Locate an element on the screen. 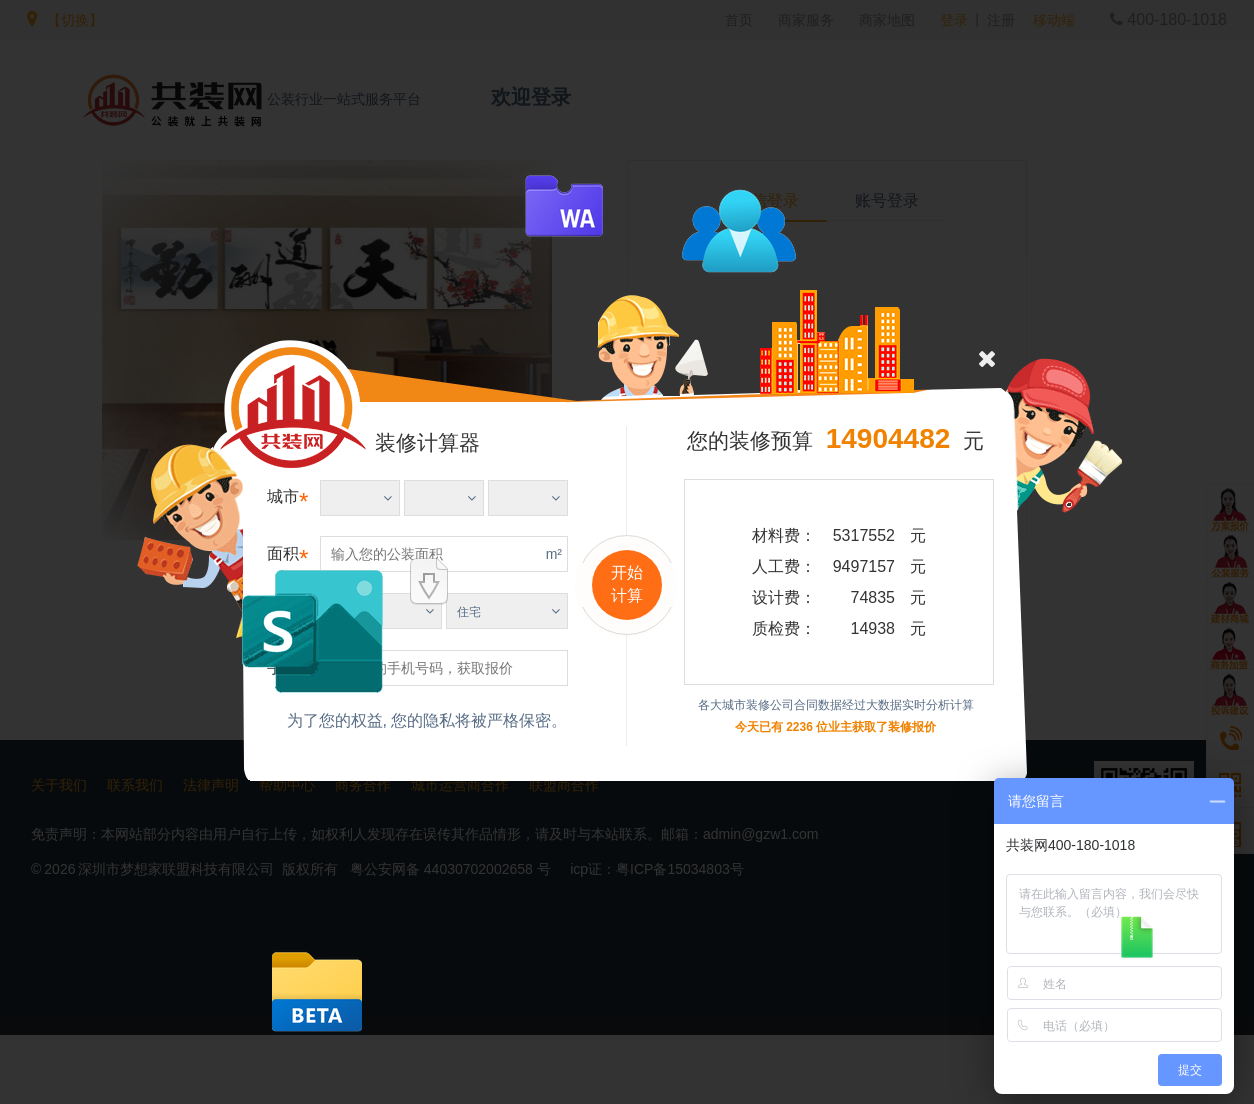  compressed archive file (.arc format) is located at coordinates (1137, 938).